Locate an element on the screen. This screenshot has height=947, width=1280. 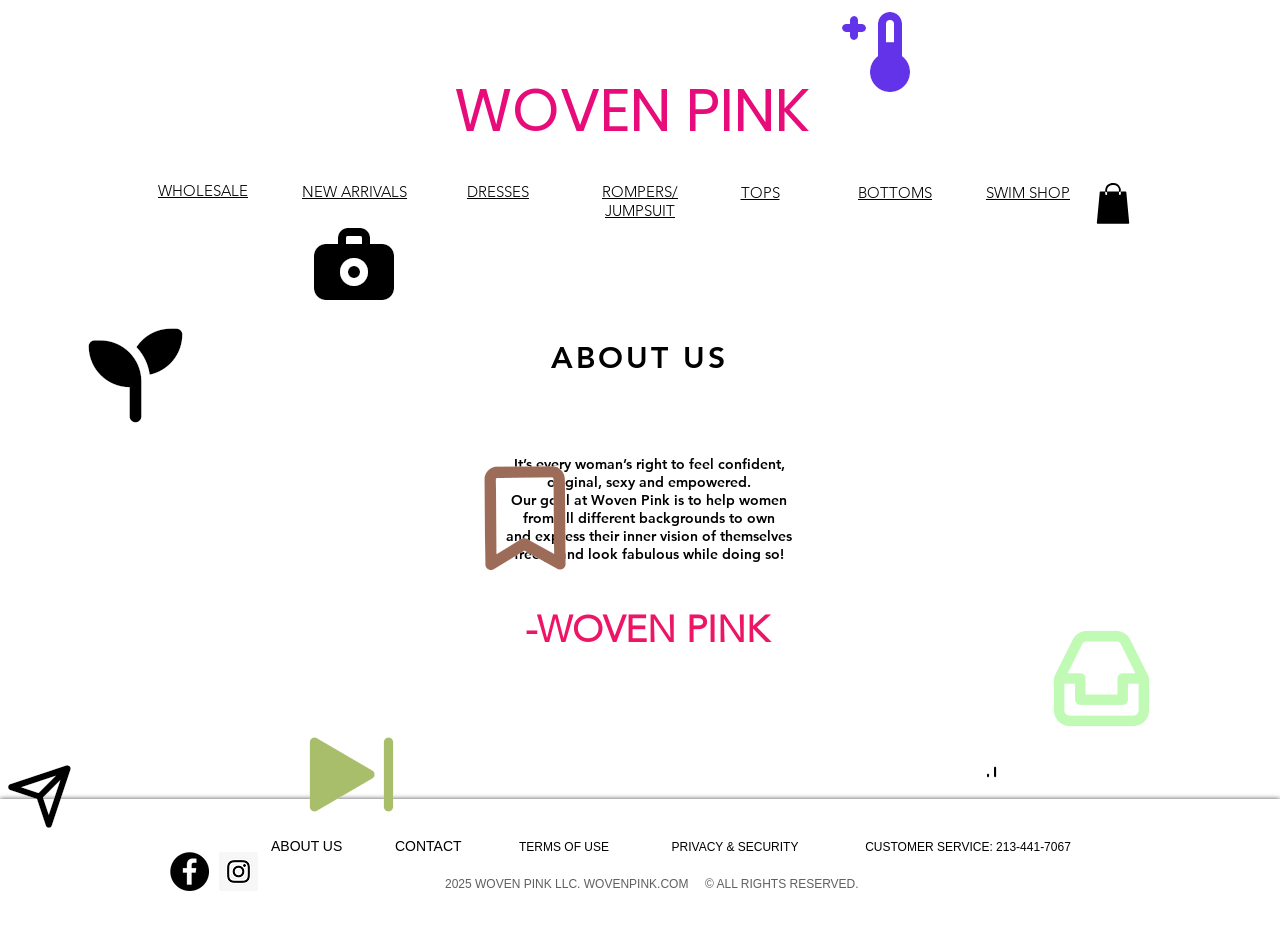
send a message is located at coordinates (42, 793).